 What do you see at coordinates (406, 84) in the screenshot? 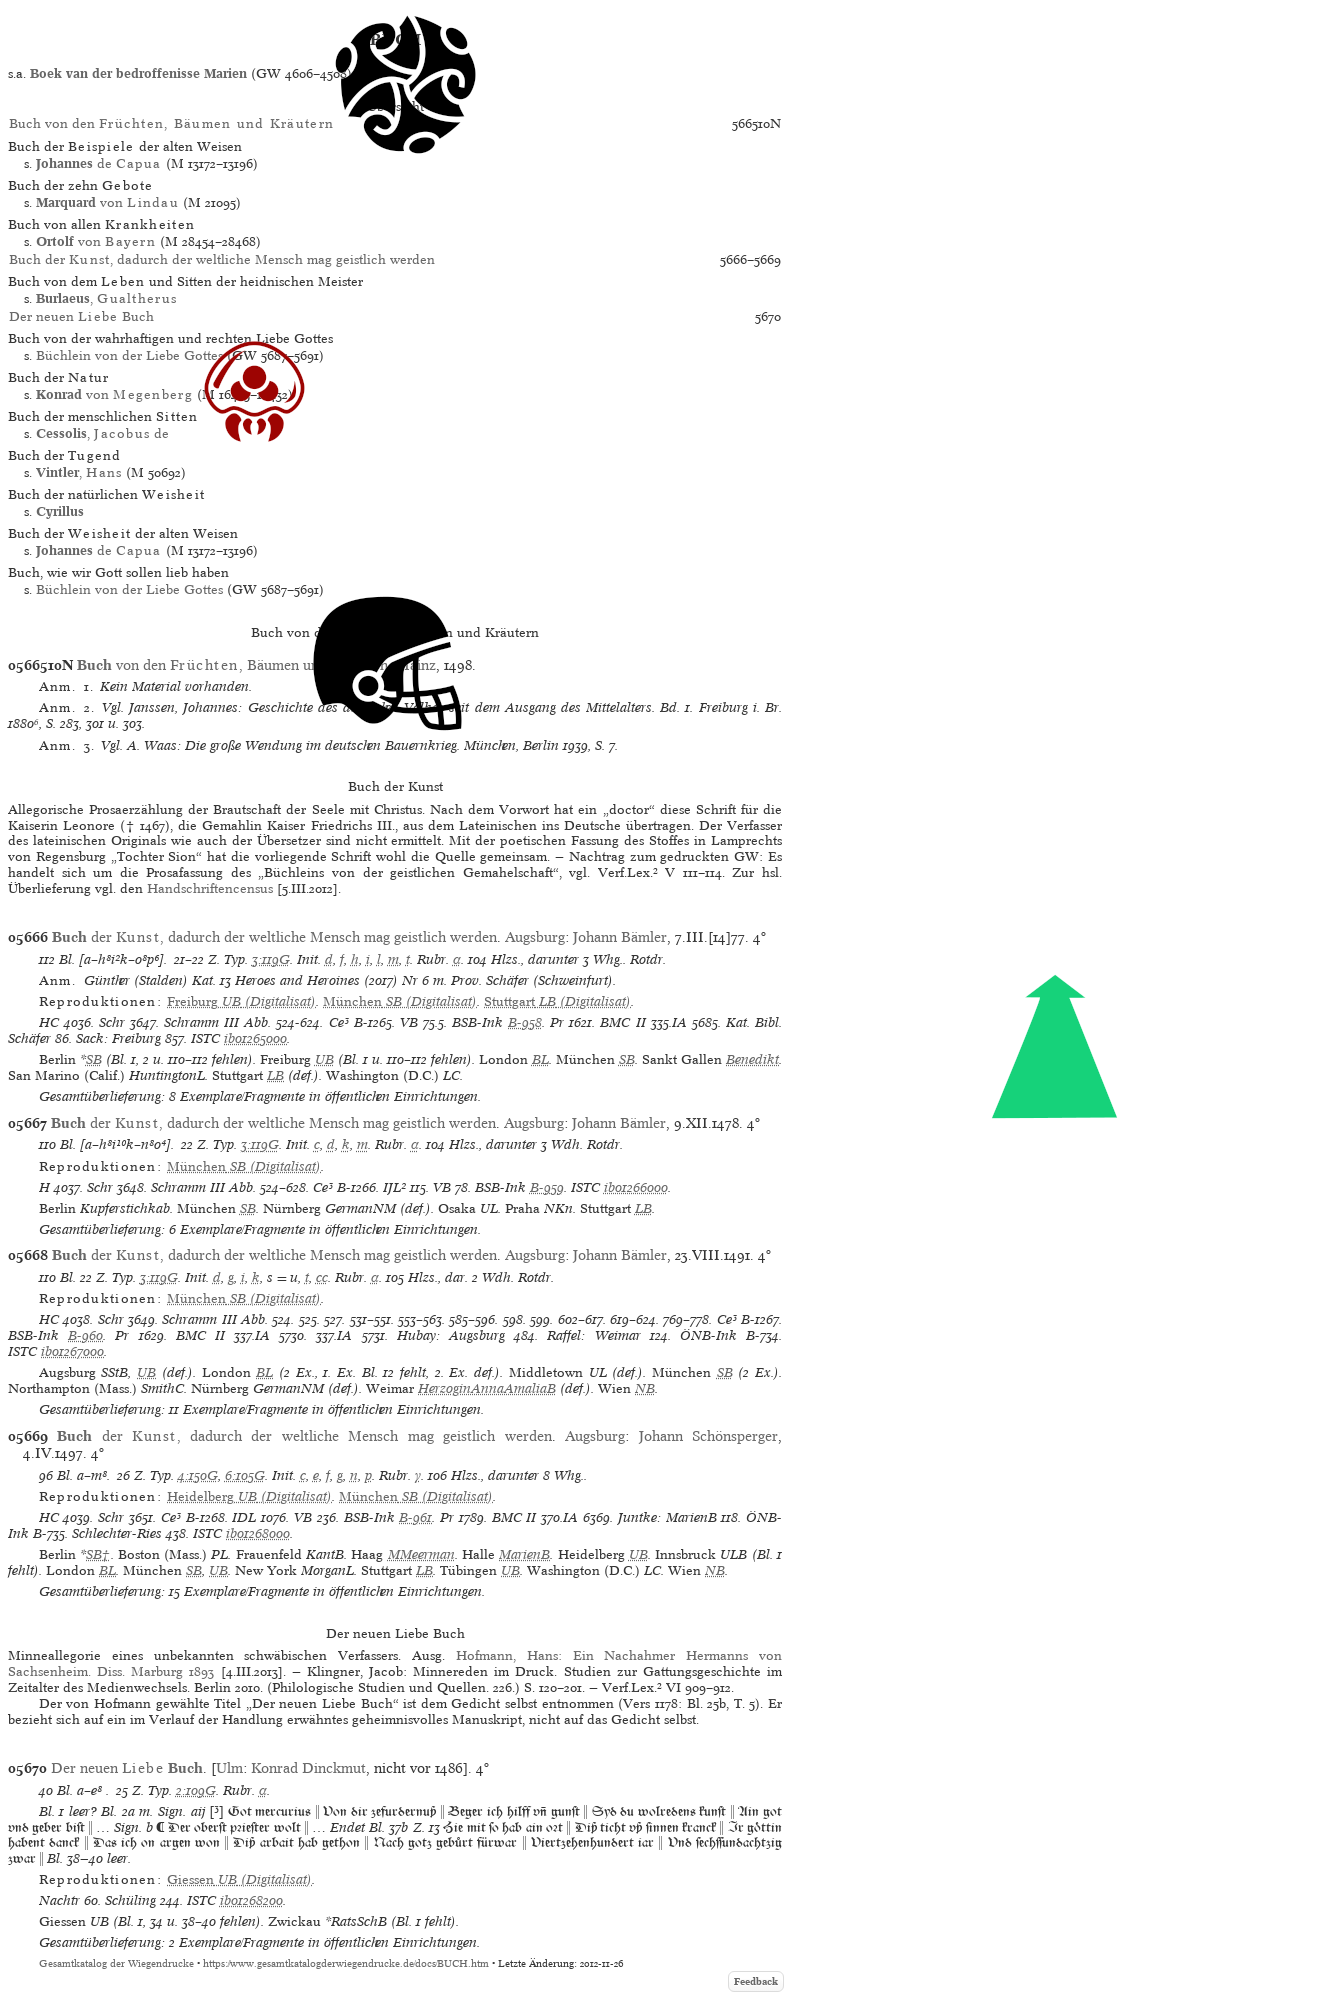
I see `farming or agriculture category in a game` at bounding box center [406, 84].